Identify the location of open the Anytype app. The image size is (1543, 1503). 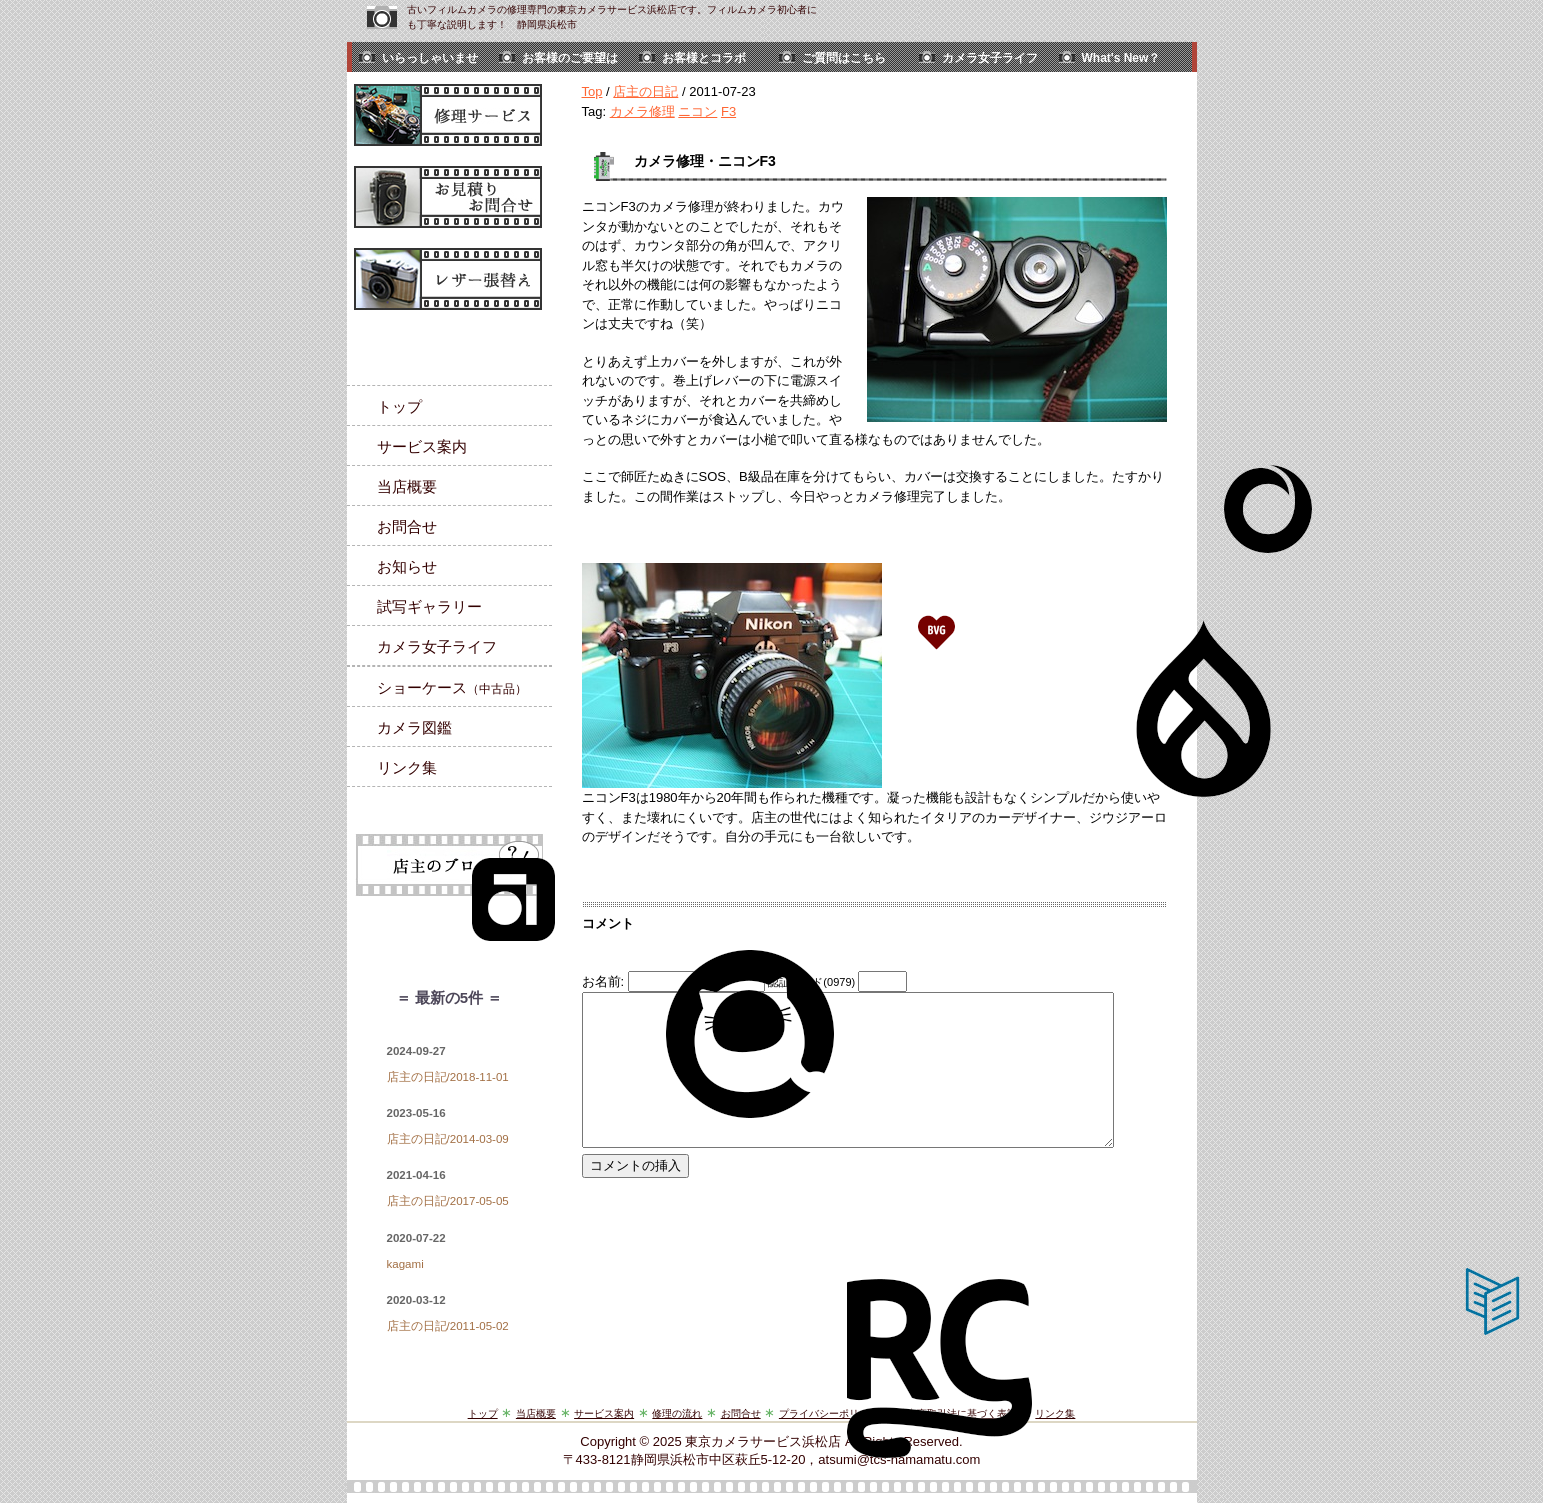
(513, 899).